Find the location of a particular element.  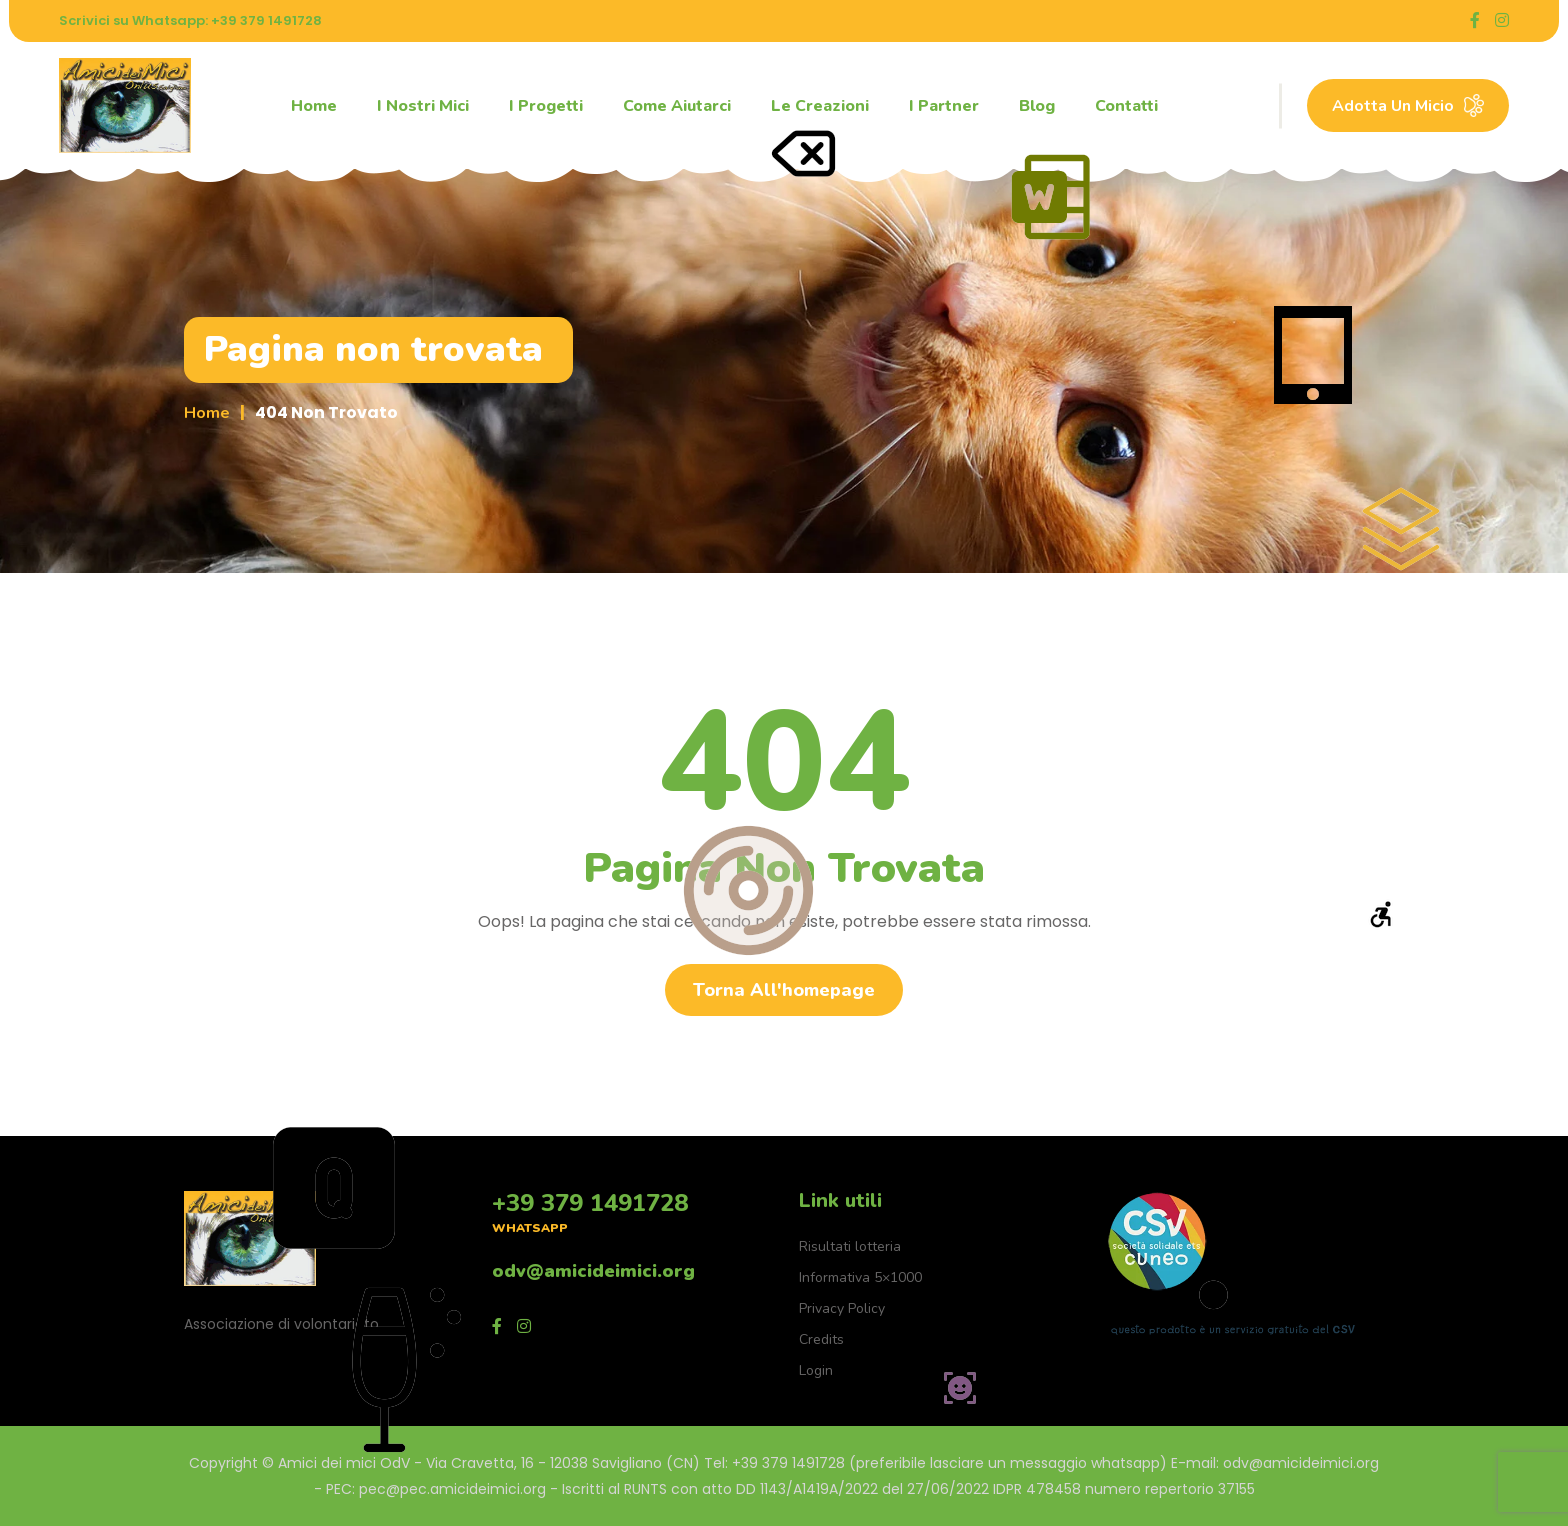

switch to tablet view or layout is located at coordinates (1315, 355).